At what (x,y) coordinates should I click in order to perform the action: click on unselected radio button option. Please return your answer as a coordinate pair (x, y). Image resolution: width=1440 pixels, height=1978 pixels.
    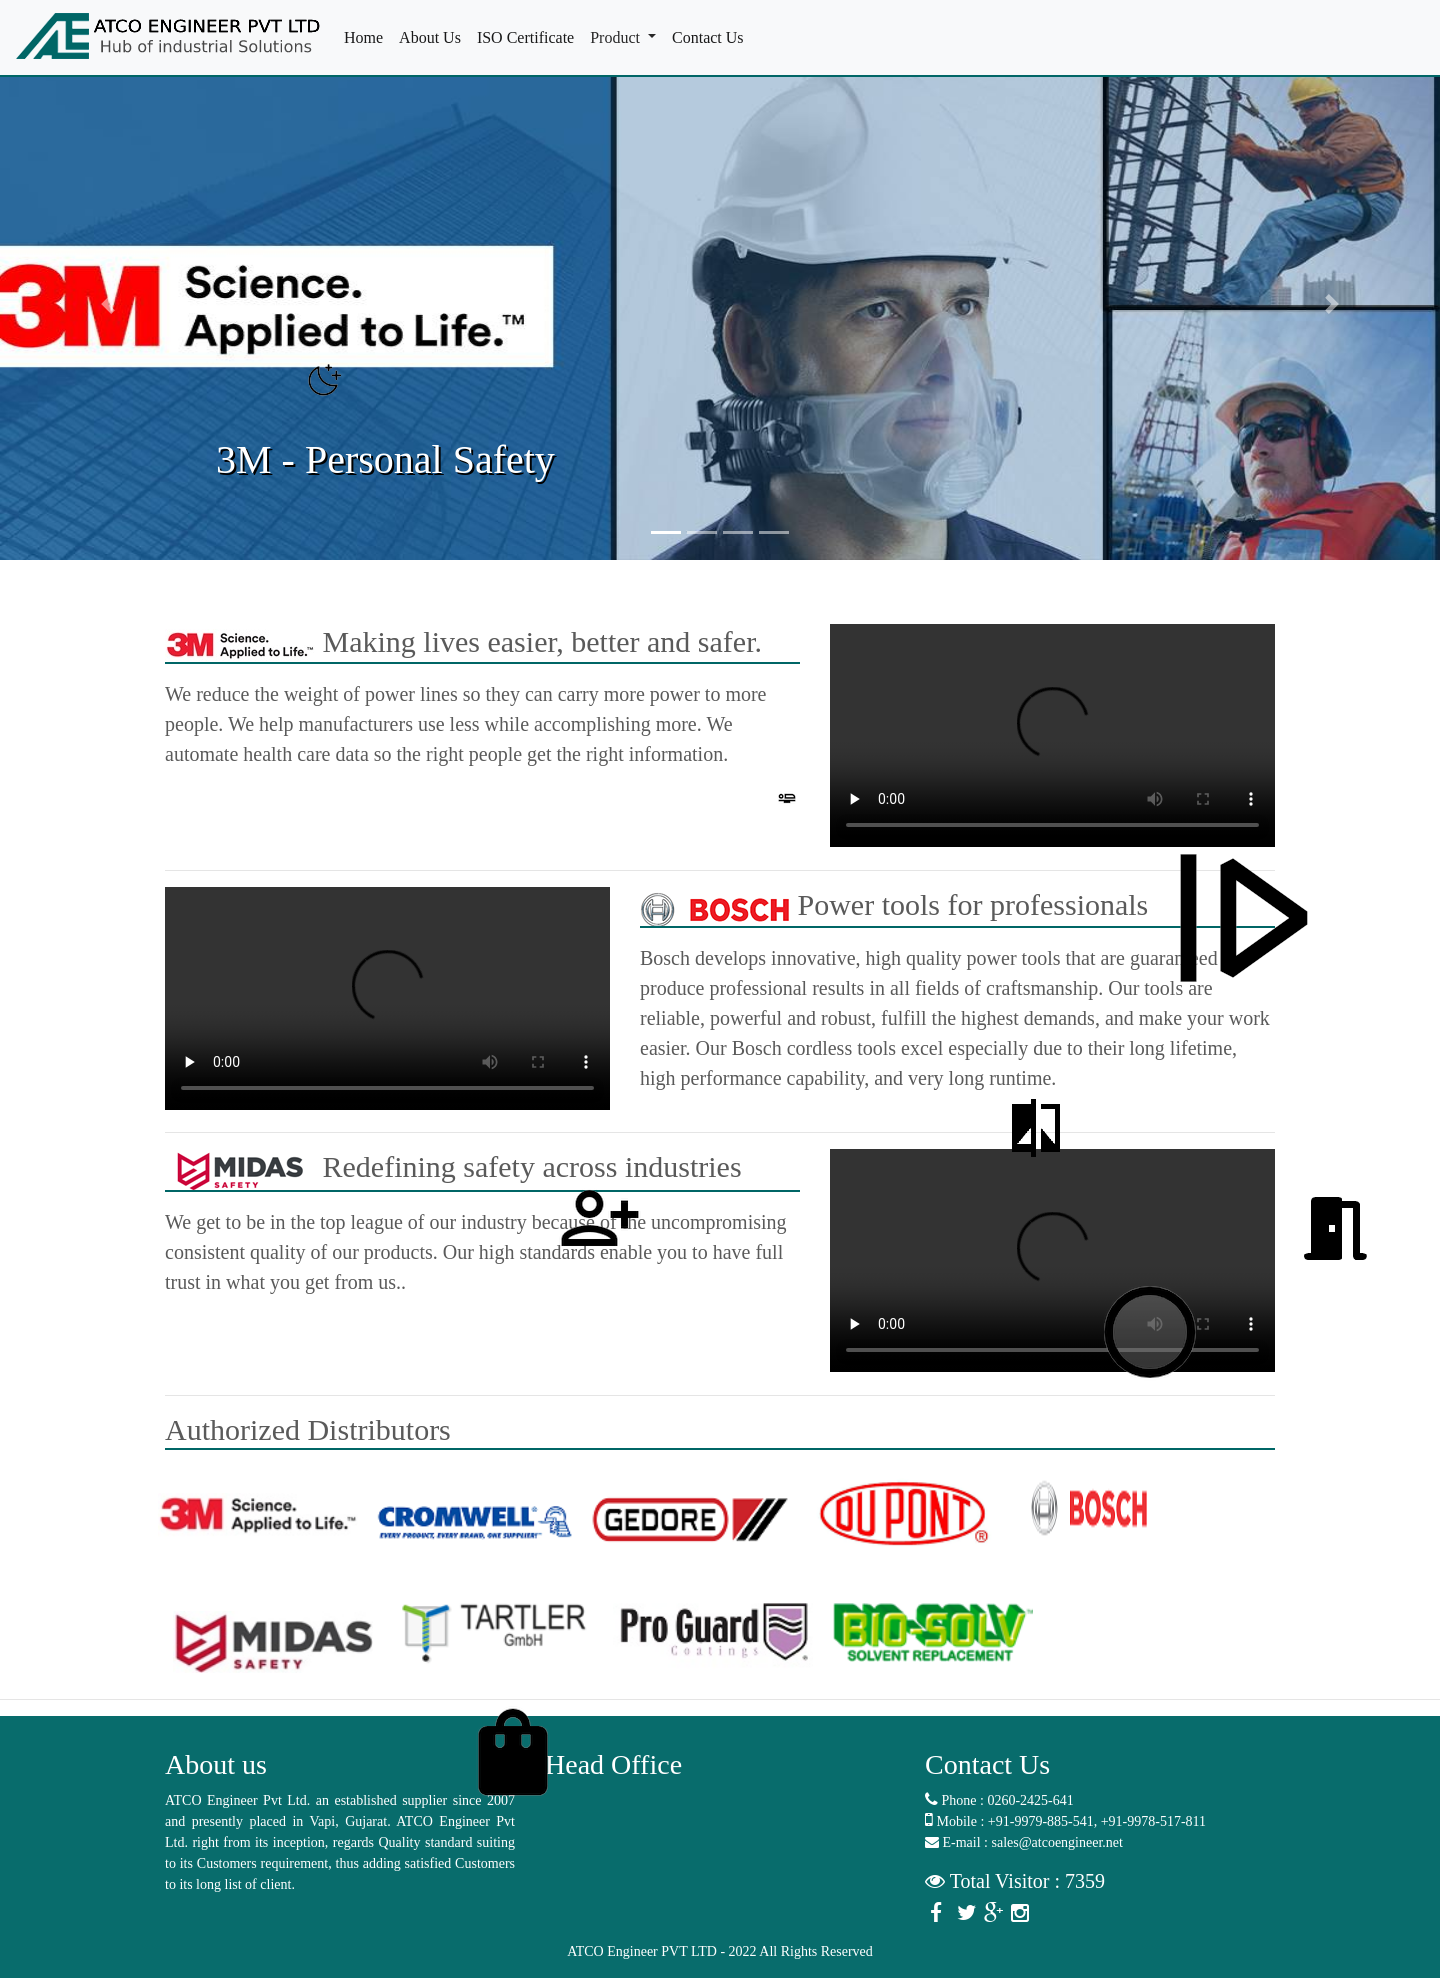
    Looking at the image, I should click on (1150, 1332).